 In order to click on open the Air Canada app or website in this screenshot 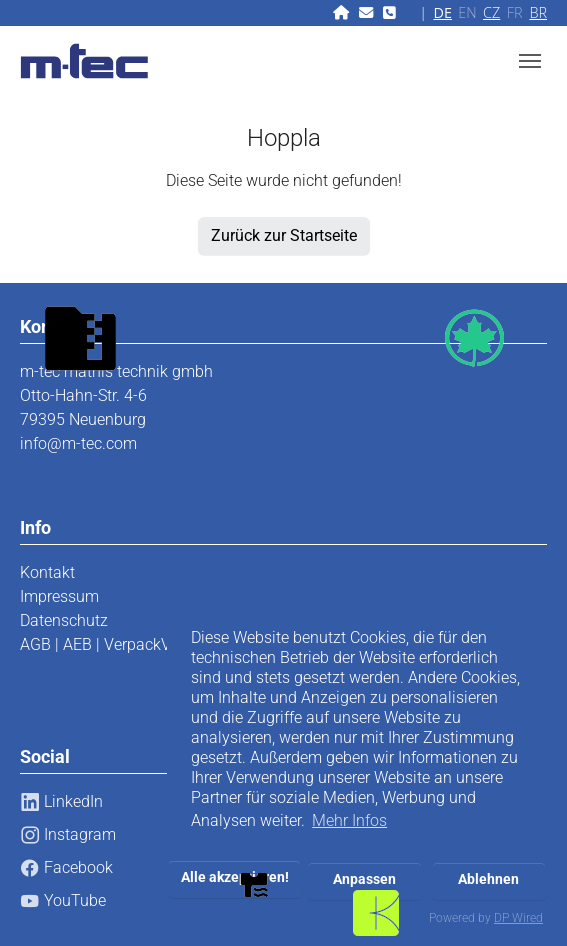, I will do `click(474, 338)`.